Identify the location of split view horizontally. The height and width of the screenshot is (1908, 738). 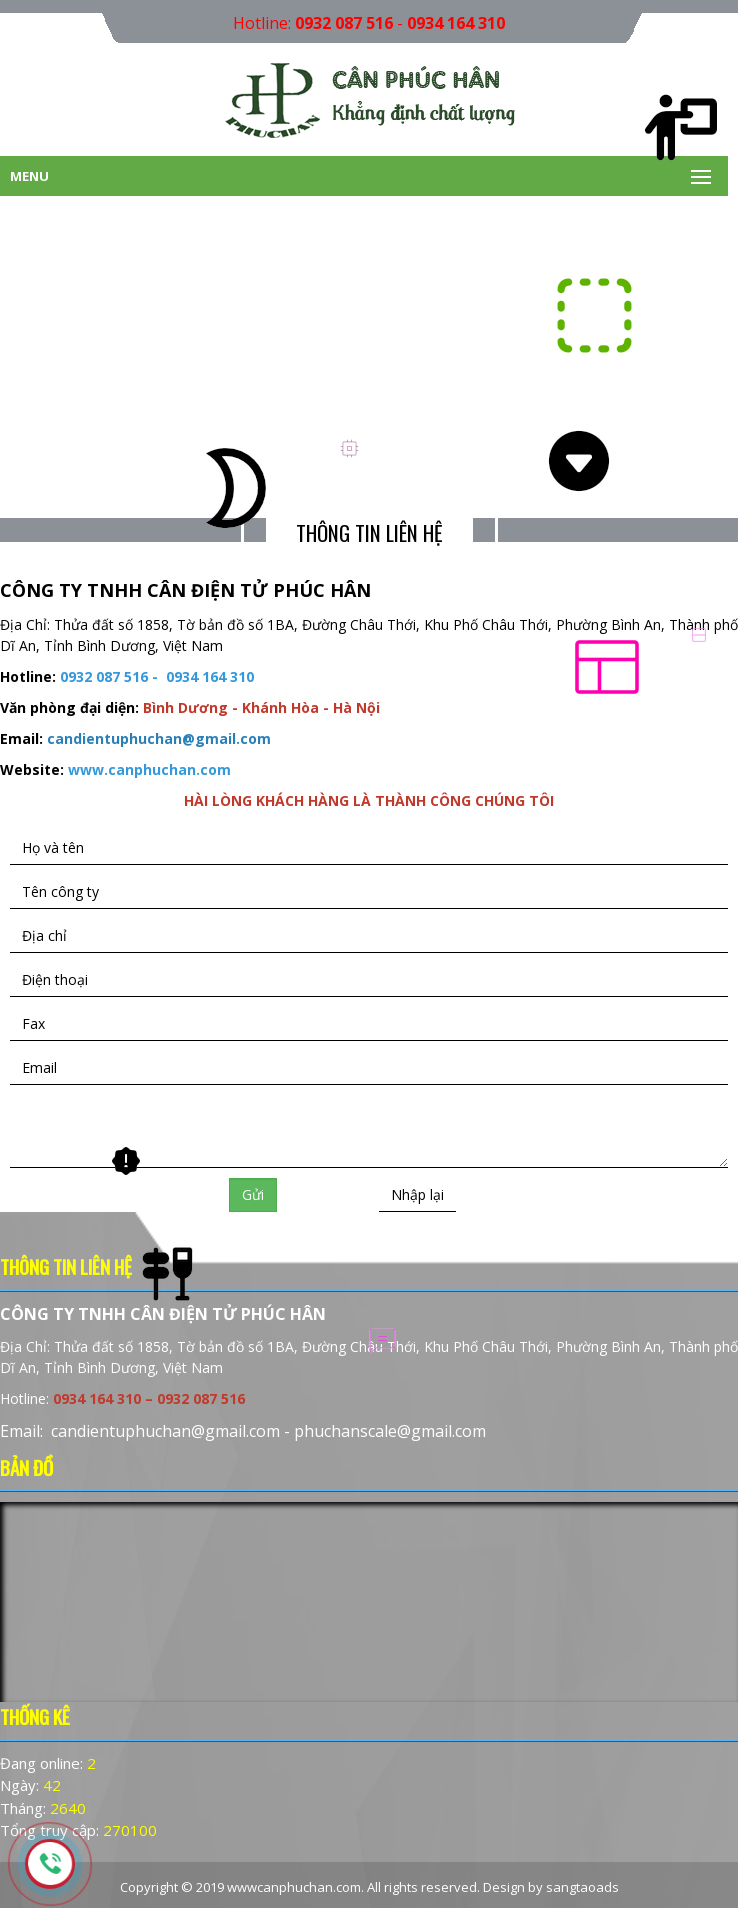
(699, 635).